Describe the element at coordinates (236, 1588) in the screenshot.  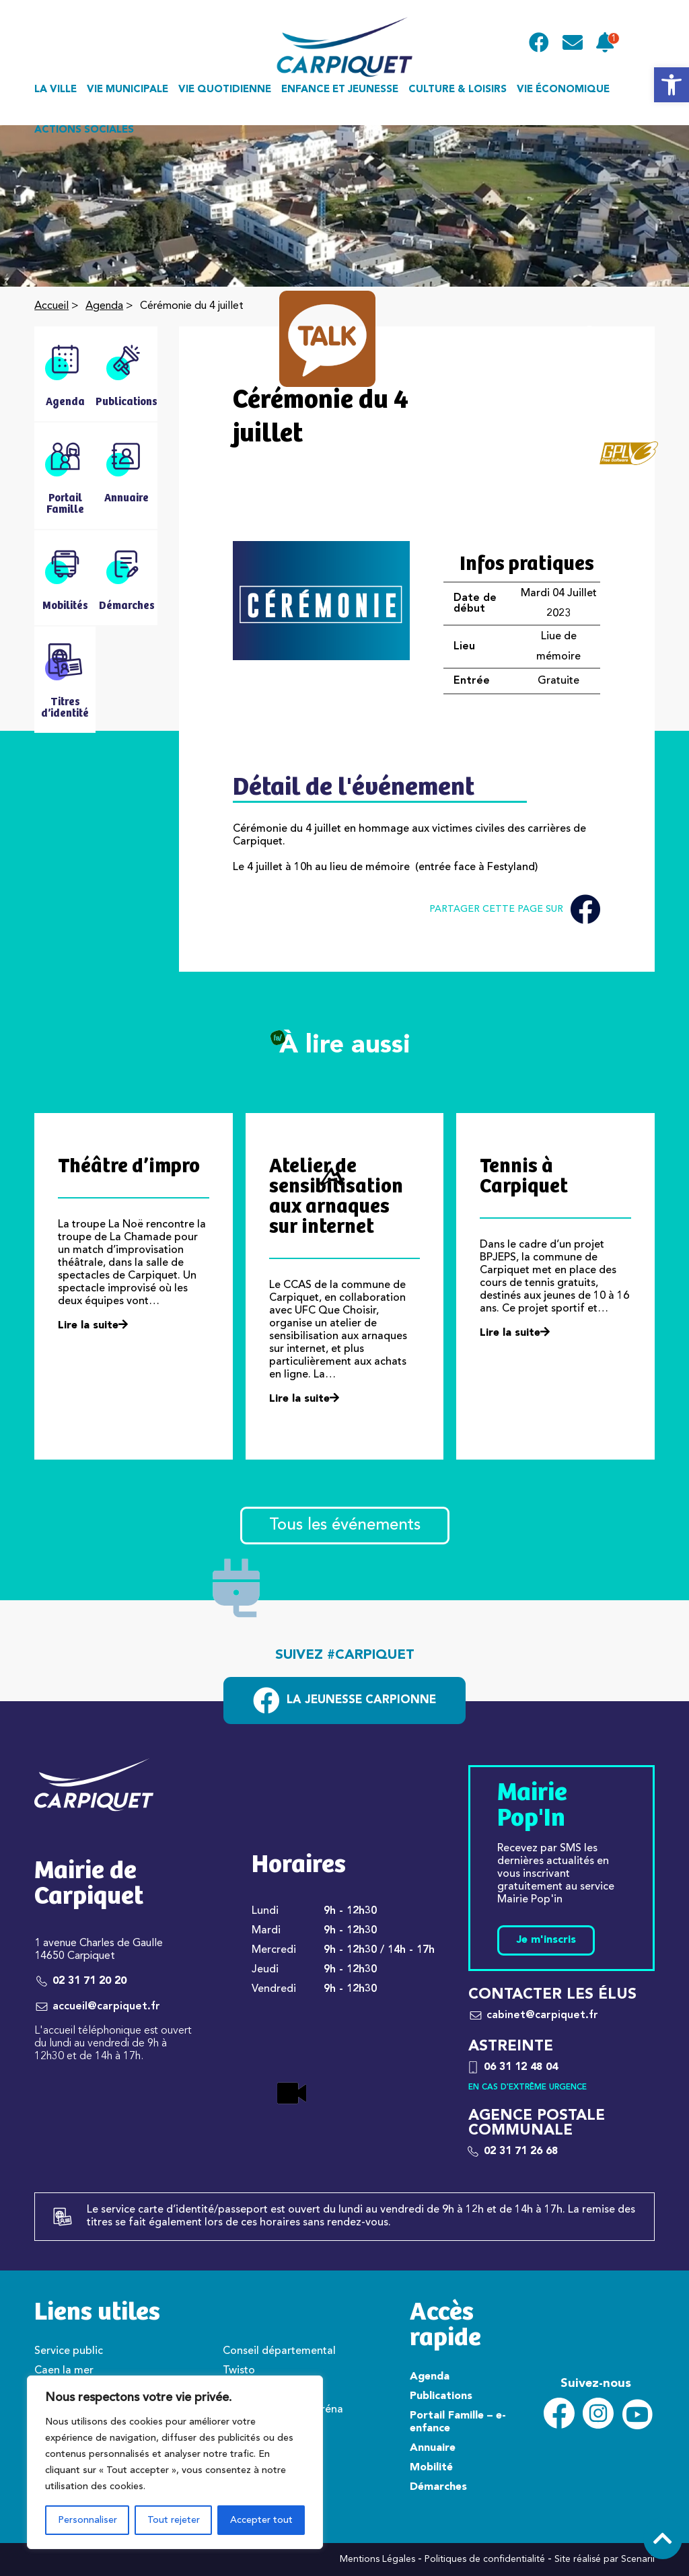
I see `connect to power source` at that location.